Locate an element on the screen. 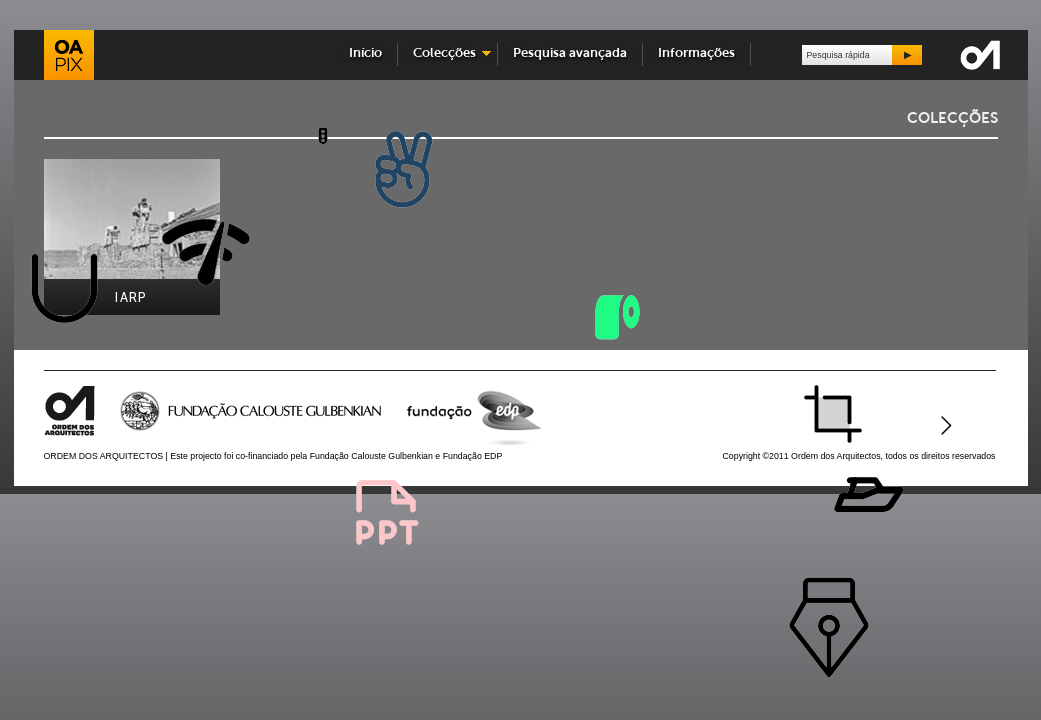  access drawing or illustration tools is located at coordinates (829, 624).